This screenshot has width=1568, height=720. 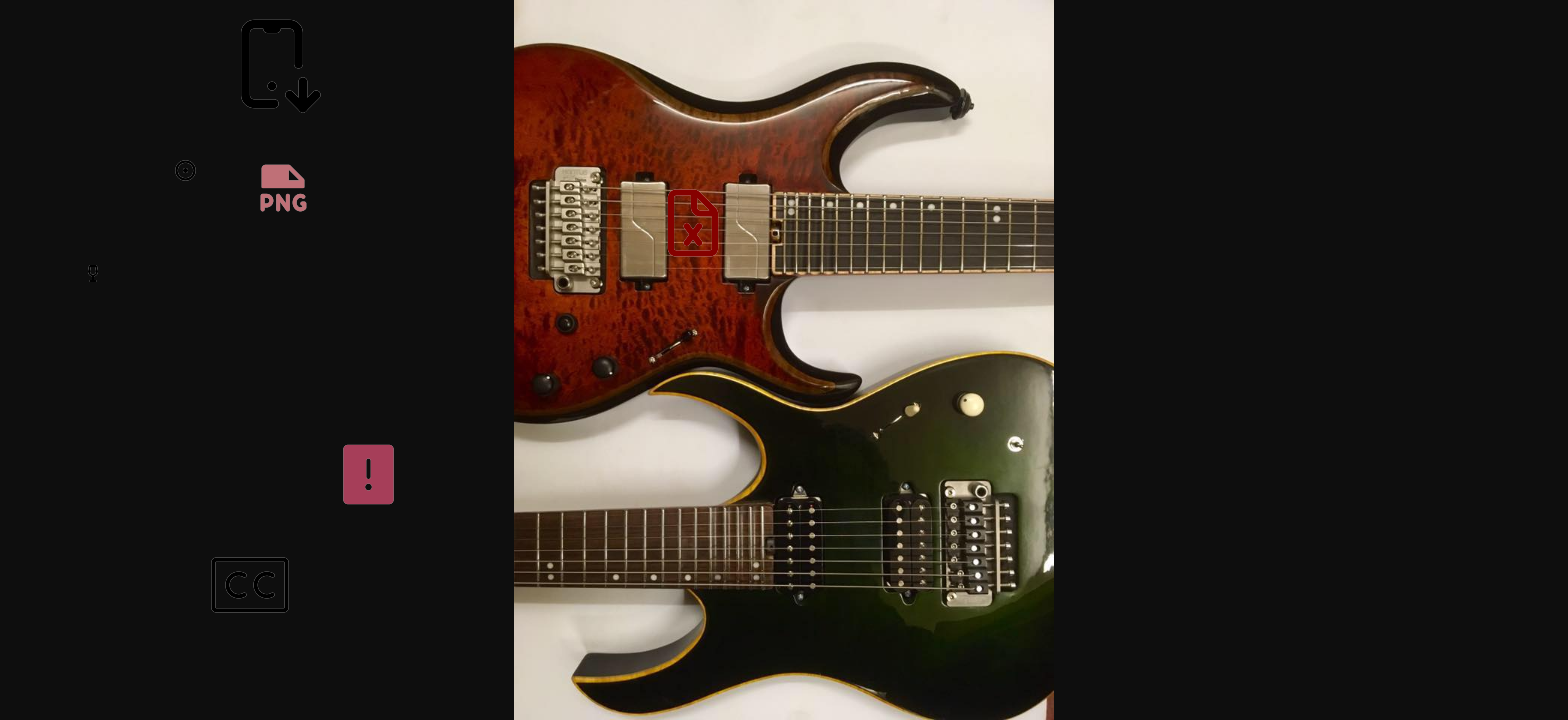 What do you see at coordinates (283, 190) in the screenshot?
I see `indicates a PNG image file` at bounding box center [283, 190].